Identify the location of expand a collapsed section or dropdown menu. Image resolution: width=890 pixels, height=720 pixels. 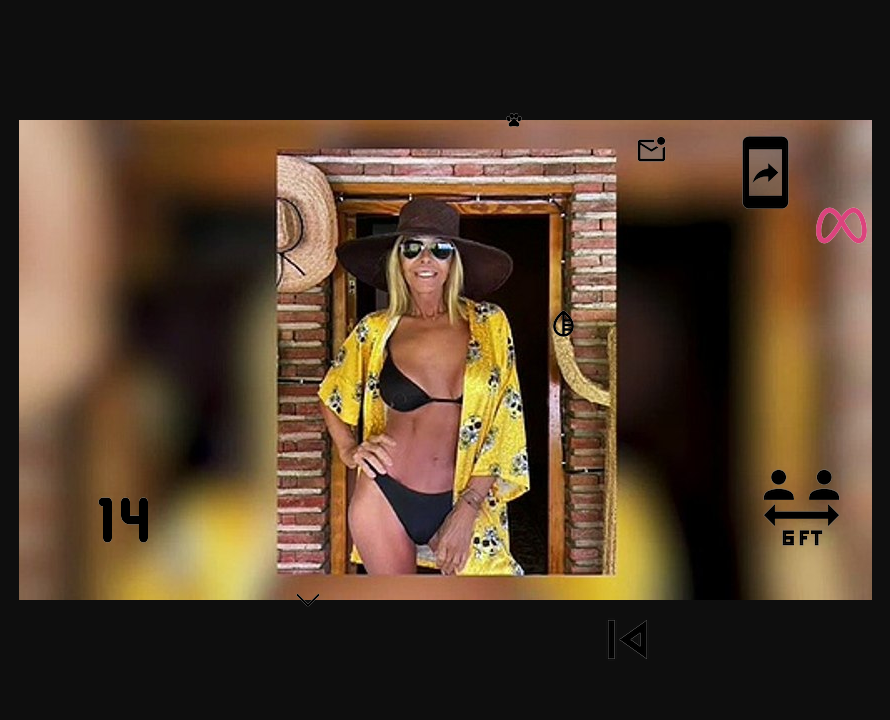
(308, 599).